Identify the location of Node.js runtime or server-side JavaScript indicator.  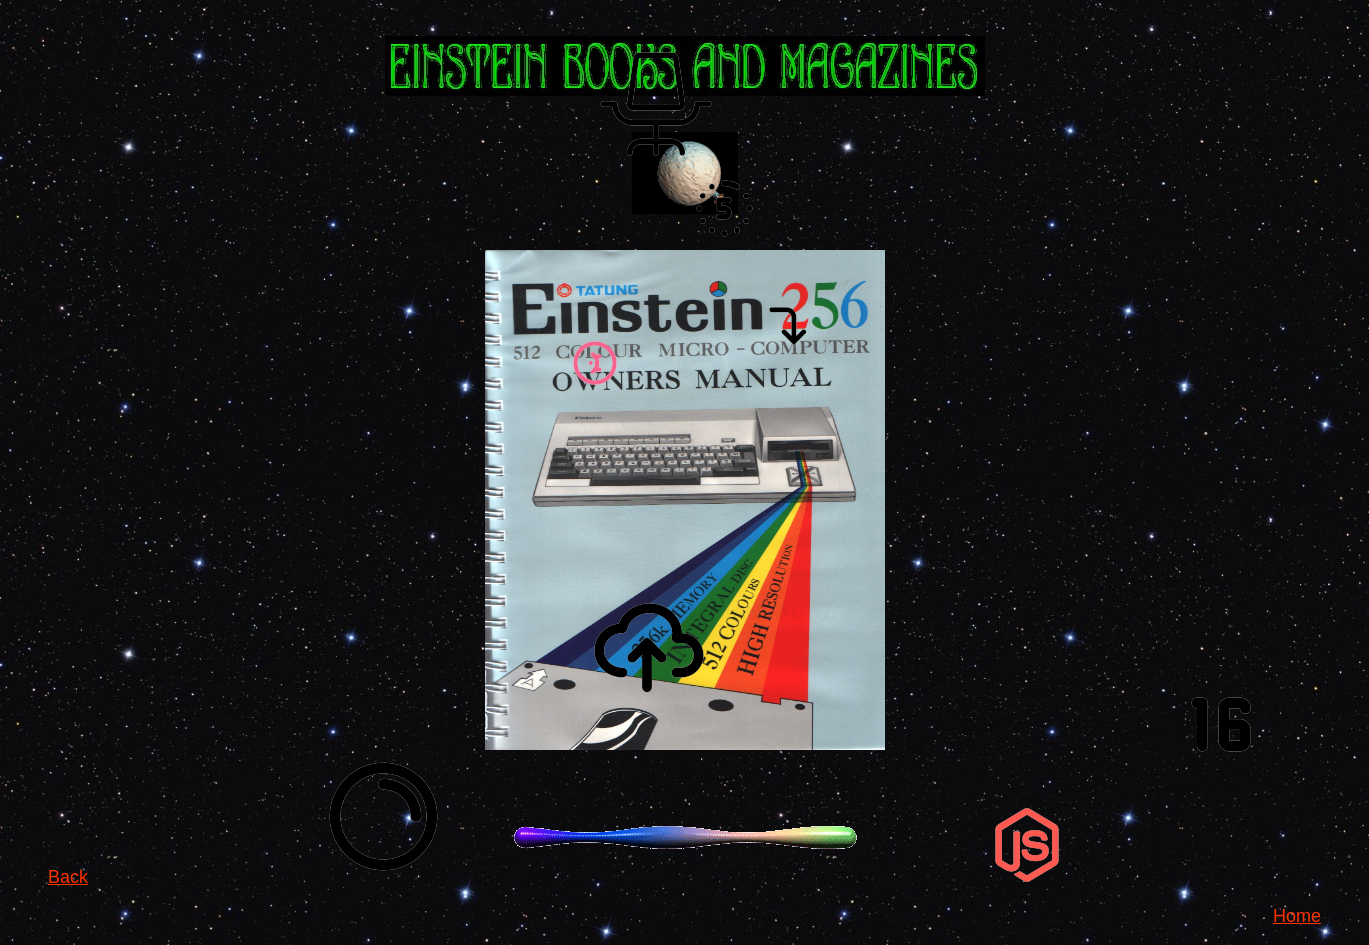
(1027, 845).